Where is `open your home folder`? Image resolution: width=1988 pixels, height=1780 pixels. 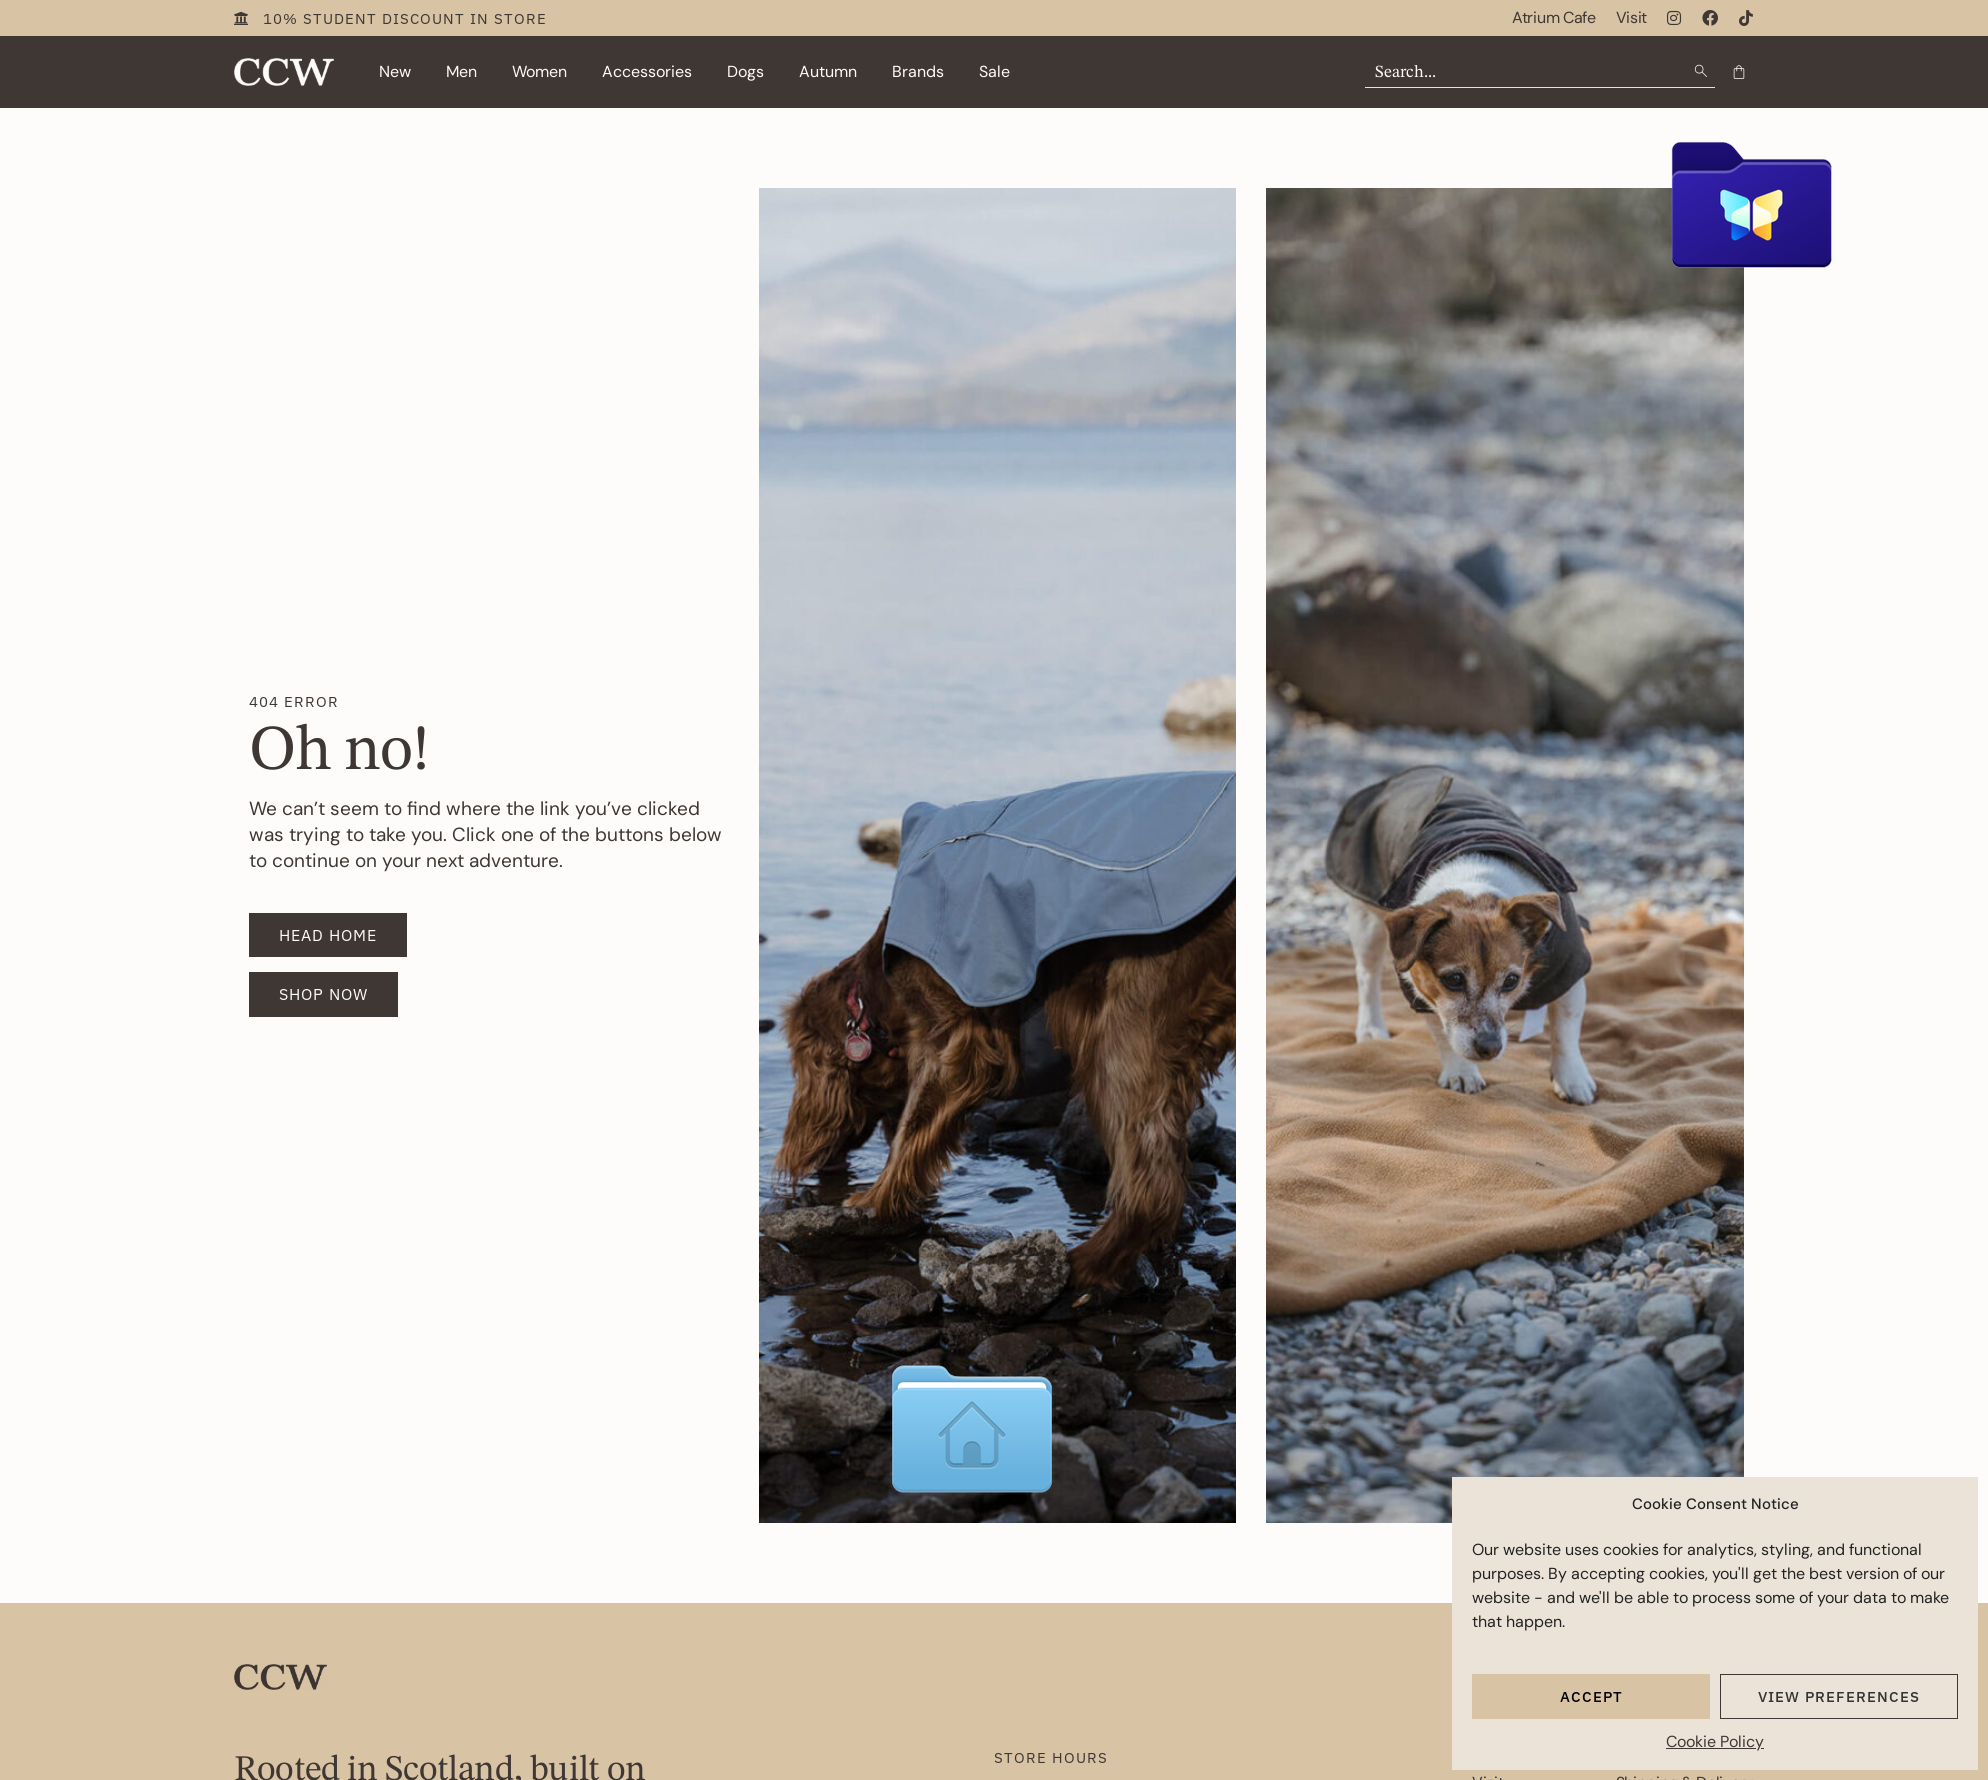 open your home folder is located at coordinates (972, 1429).